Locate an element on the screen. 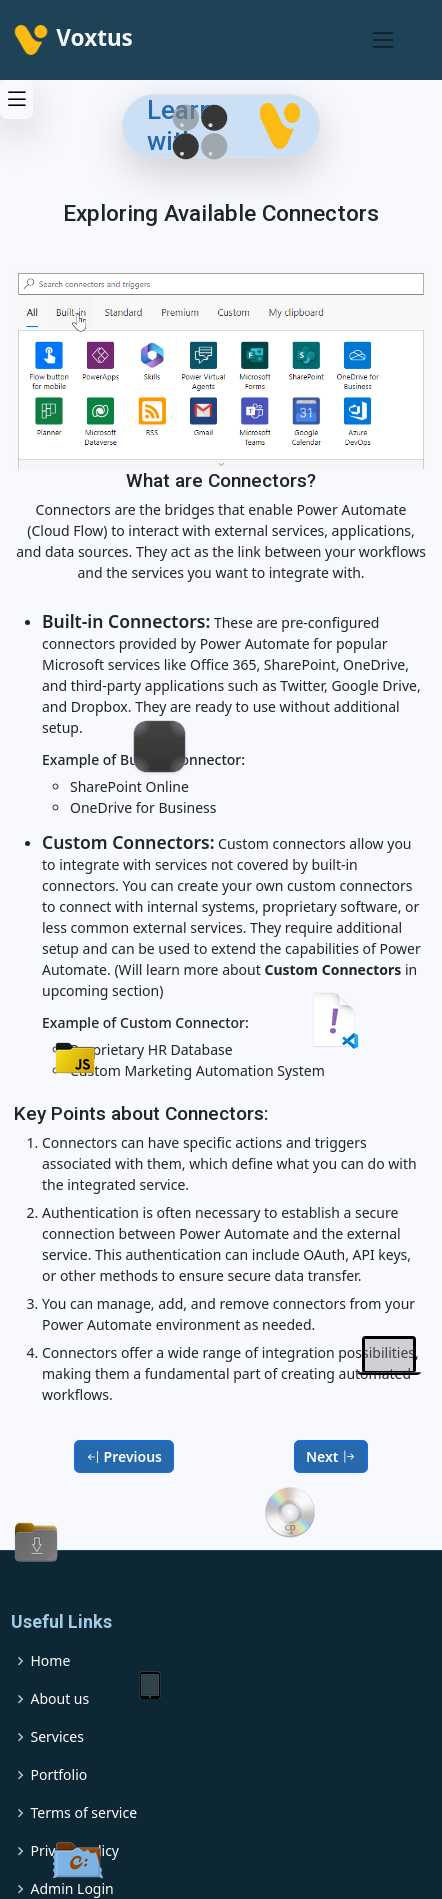 This screenshot has width=442, height=1899. view connected iPad device is located at coordinates (150, 1685).